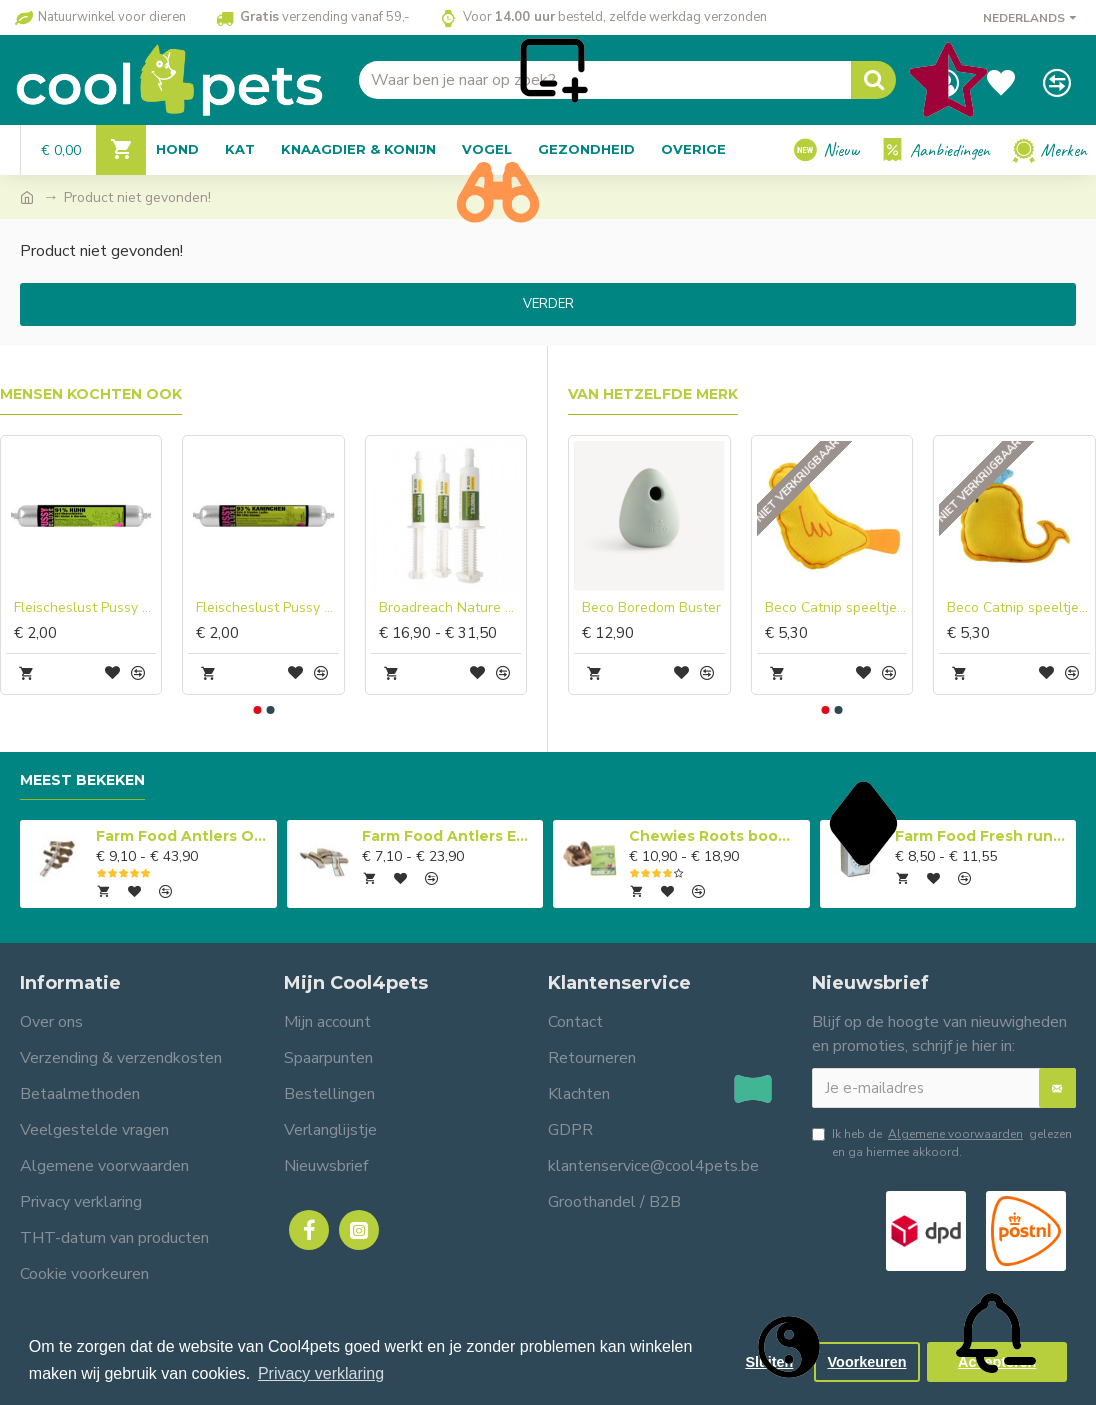  Describe the element at coordinates (552, 67) in the screenshot. I see `add a new iPad or tablet device` at that location.